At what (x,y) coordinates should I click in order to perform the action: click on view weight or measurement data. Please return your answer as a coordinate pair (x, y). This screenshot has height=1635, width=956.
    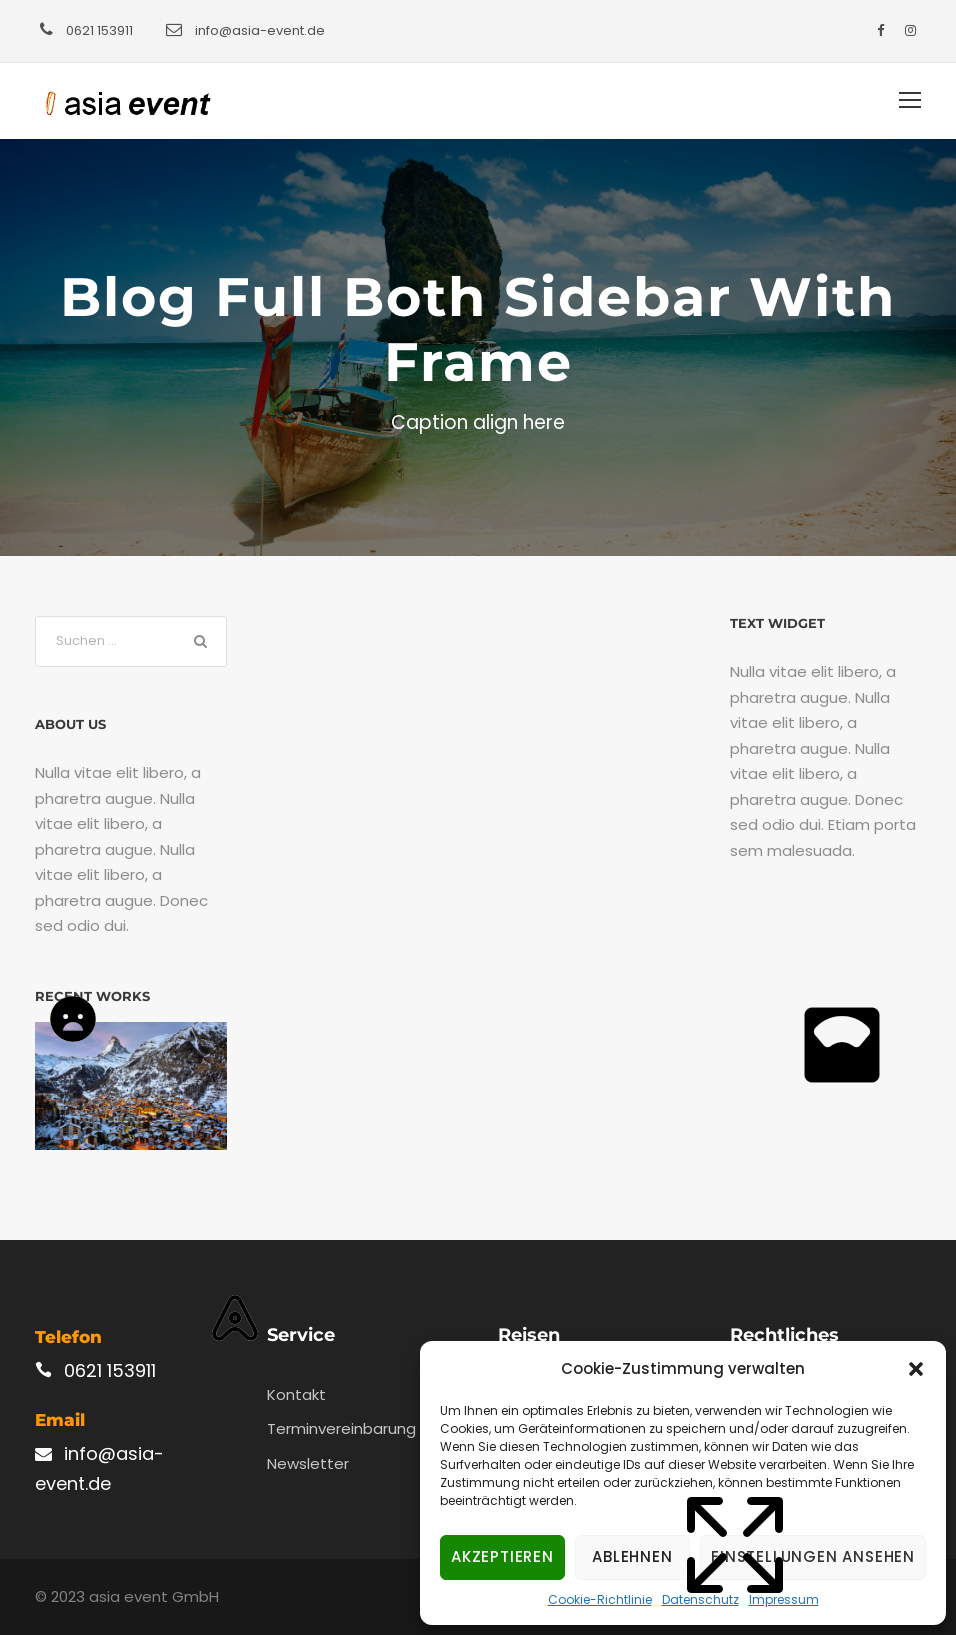
    Looking at the image, I should click on (842, 1045).